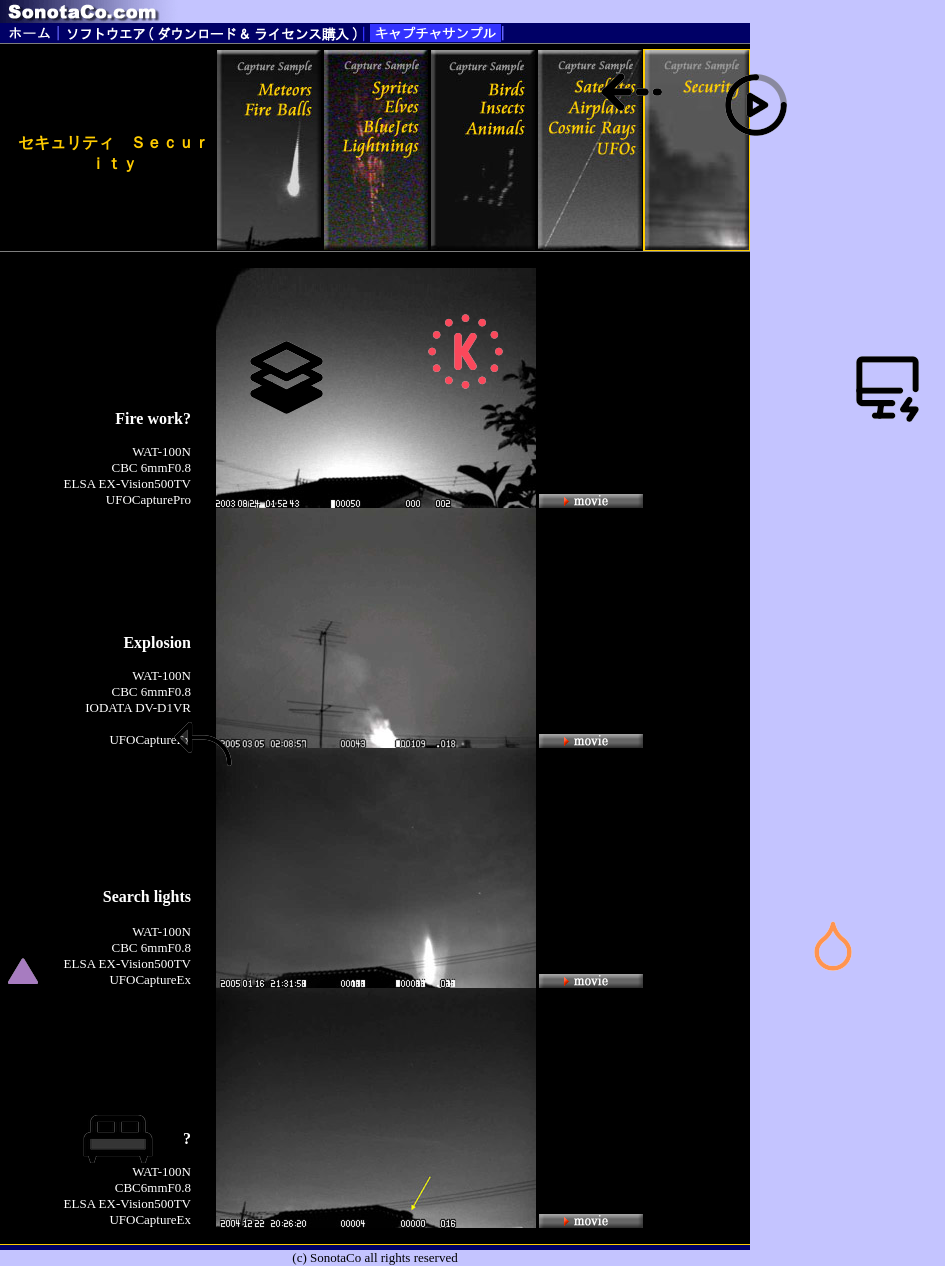 The width and height of the screenshot is (945, 1266). I want to click on power settings for desktop computer, so click(887, 387).